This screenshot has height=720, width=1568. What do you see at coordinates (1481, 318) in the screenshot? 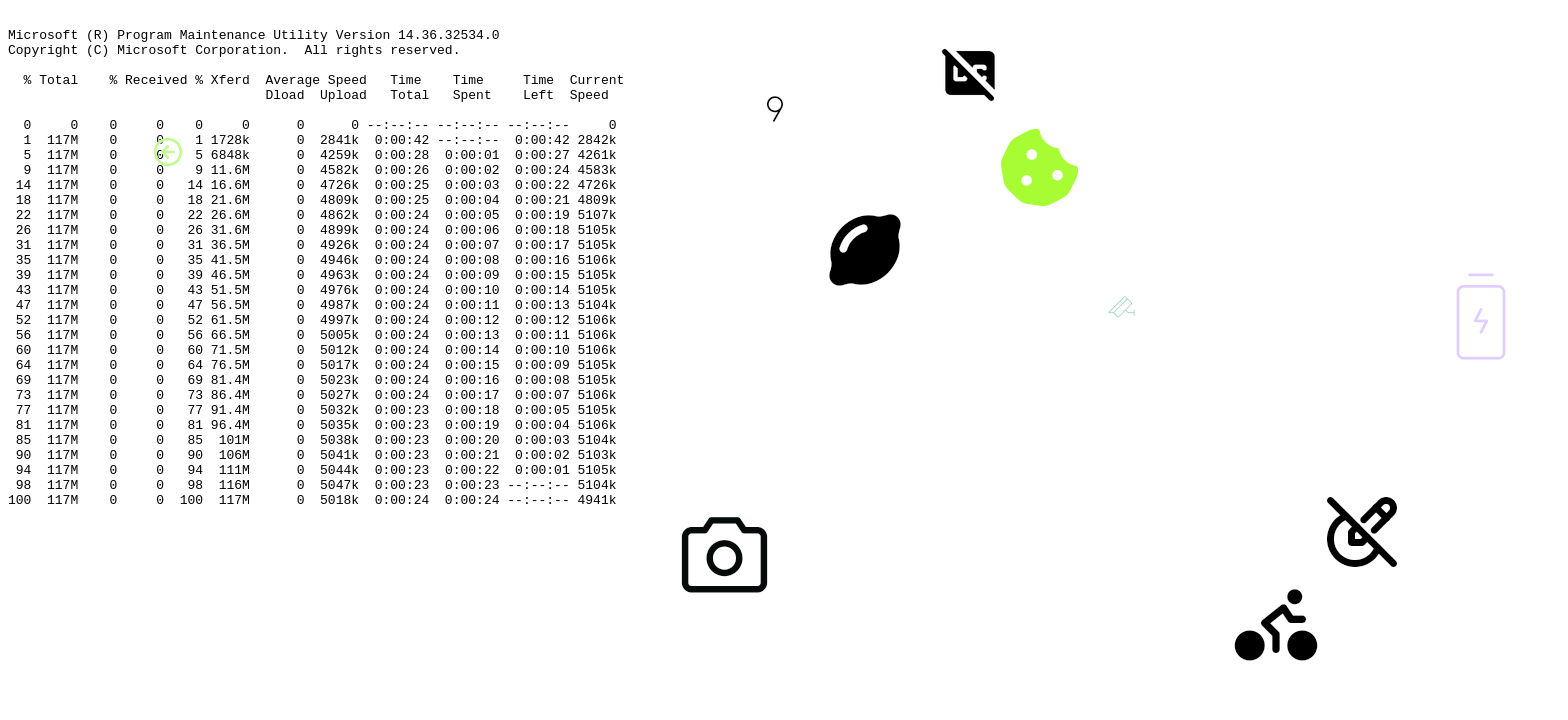
I see `indicates device is currently charging` at bounding box center [1481, 318].